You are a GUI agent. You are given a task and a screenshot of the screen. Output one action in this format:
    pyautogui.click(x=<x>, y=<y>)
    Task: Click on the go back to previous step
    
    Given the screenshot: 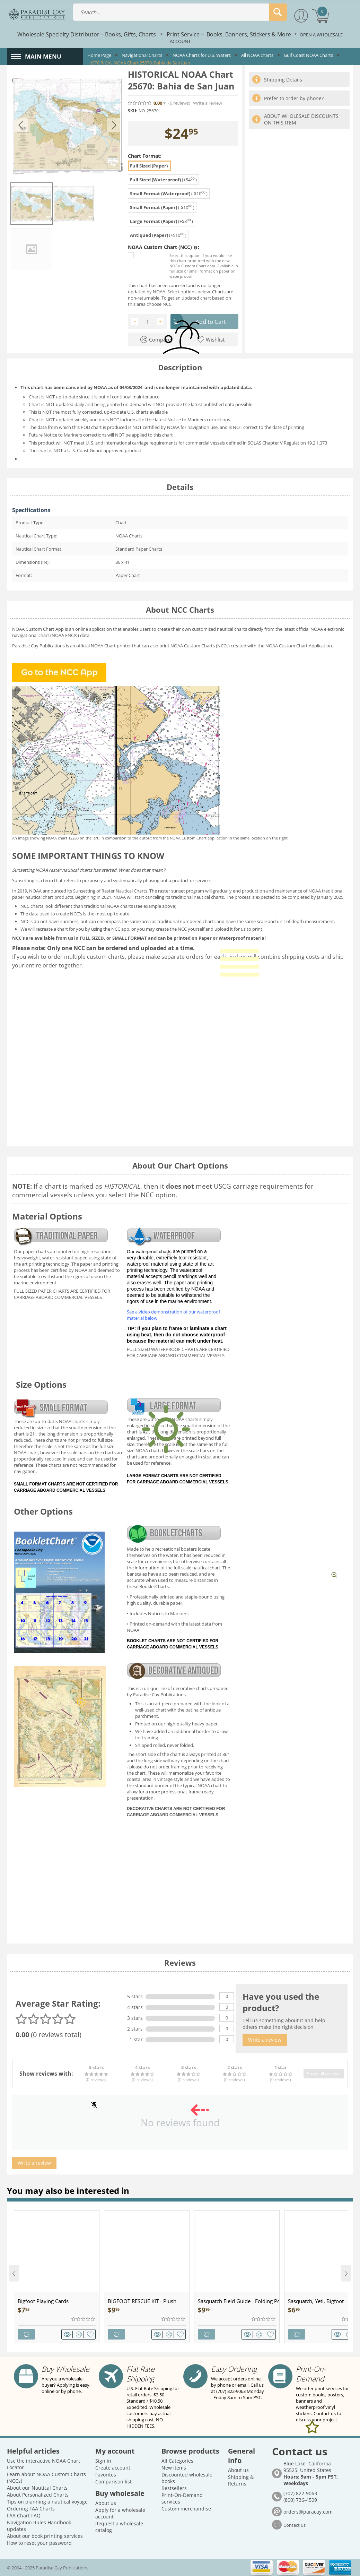 What is the action you would take?
    pyautogui.click(x=200, y=2110)
    